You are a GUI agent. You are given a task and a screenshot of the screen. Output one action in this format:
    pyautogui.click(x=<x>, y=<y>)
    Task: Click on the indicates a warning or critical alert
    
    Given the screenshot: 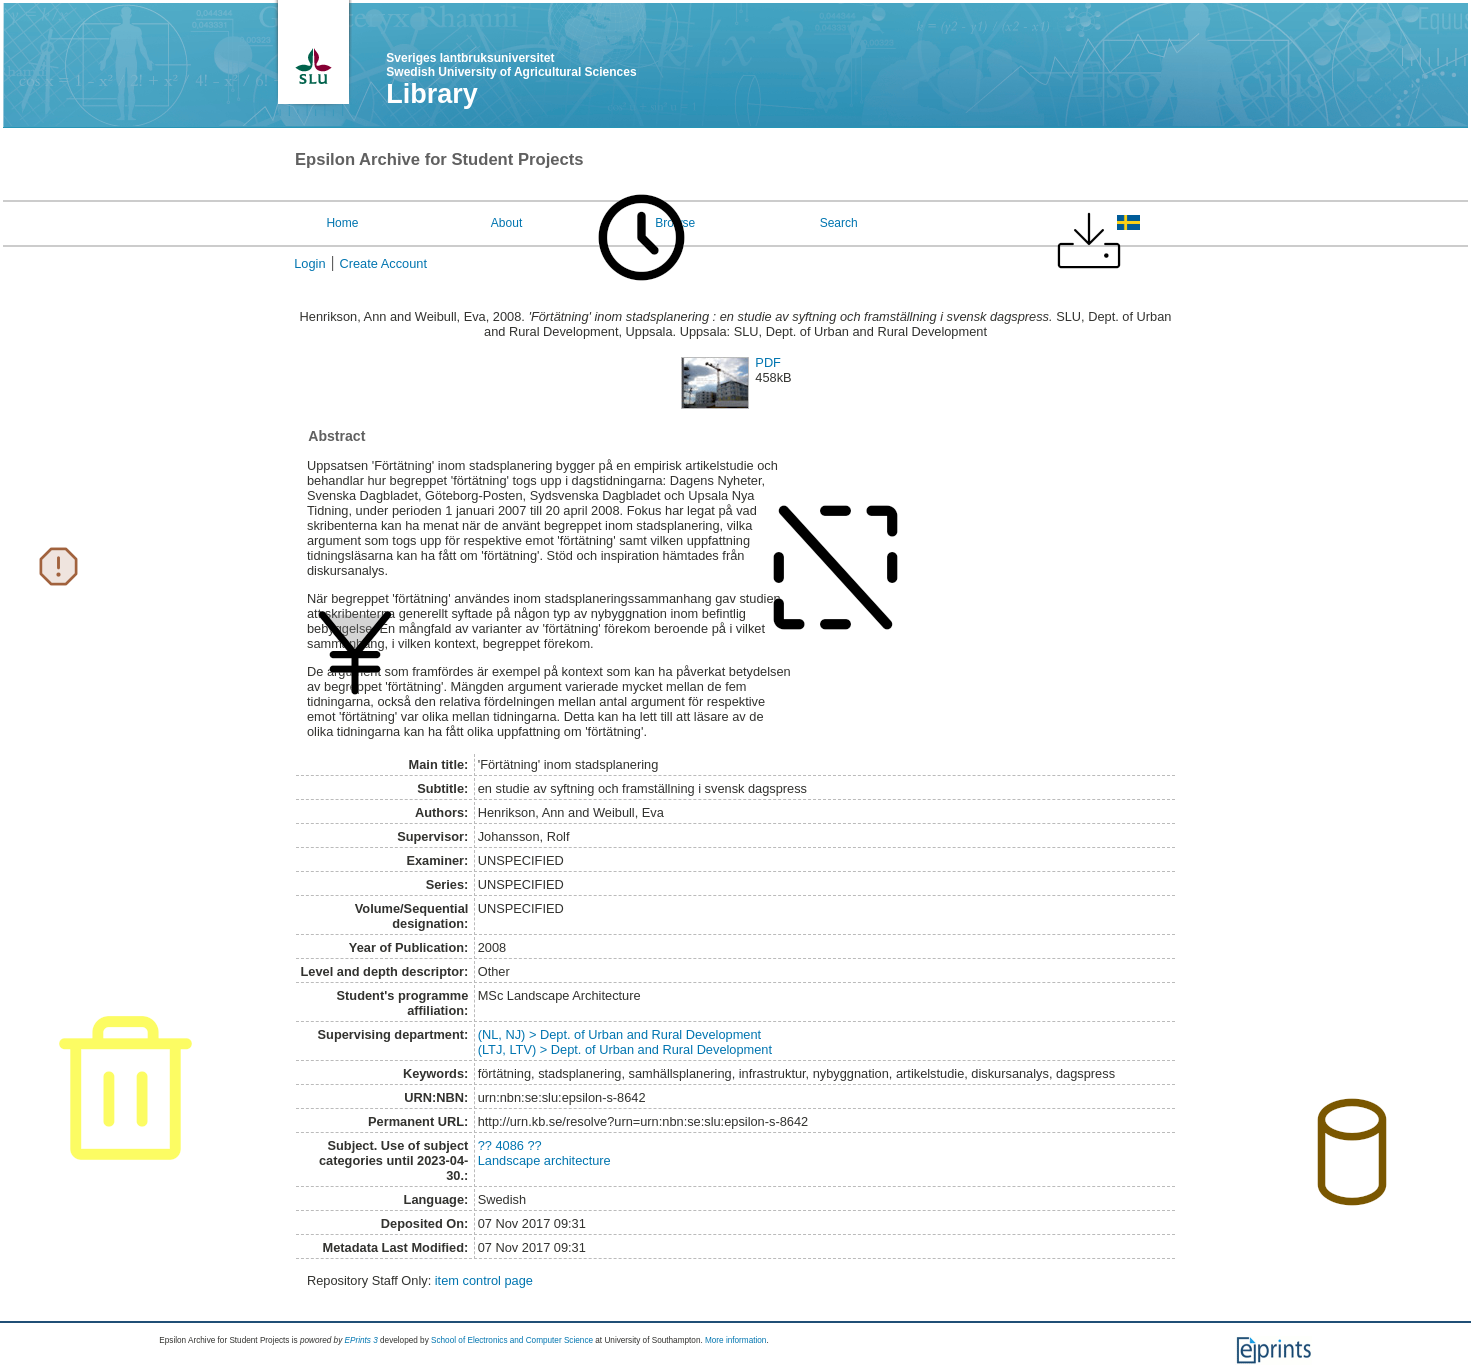 What is the action you would take?
    pyautogui.click(x=58, y=566)
    